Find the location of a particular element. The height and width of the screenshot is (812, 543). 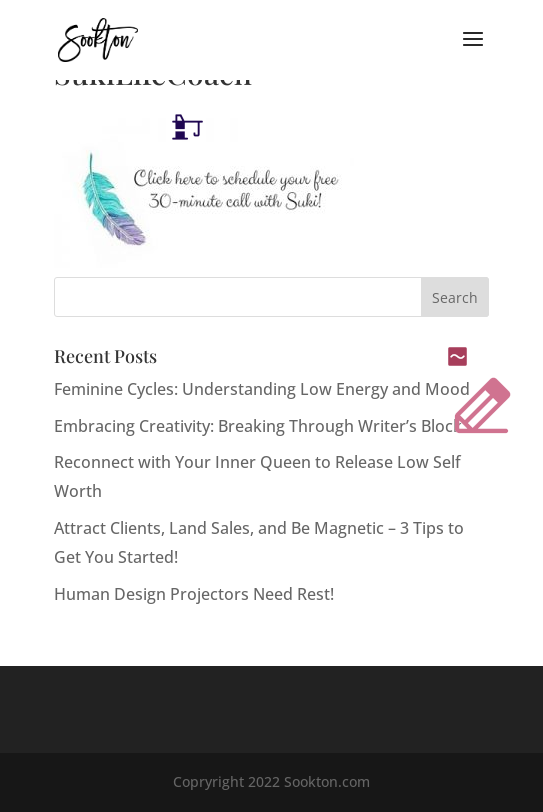

edit or modify content is located at coordinates (481, 406).